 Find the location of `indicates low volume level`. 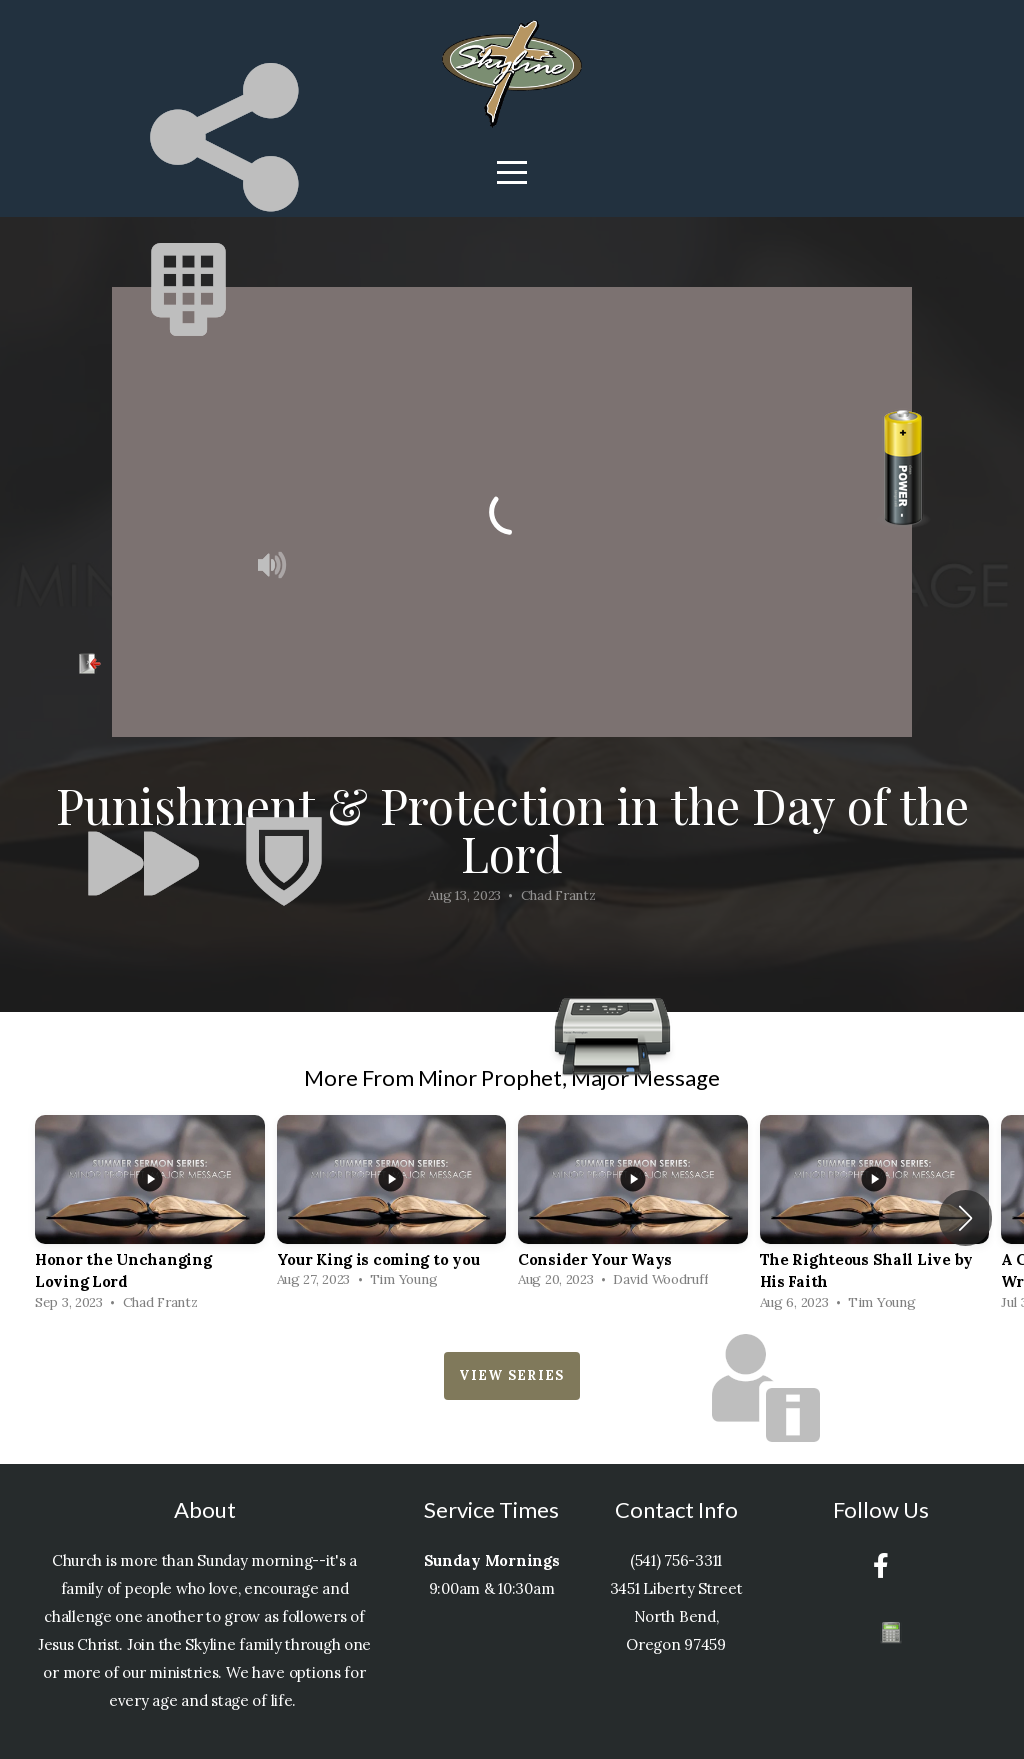

indicates low volume level is located at coordinates (273, 565).